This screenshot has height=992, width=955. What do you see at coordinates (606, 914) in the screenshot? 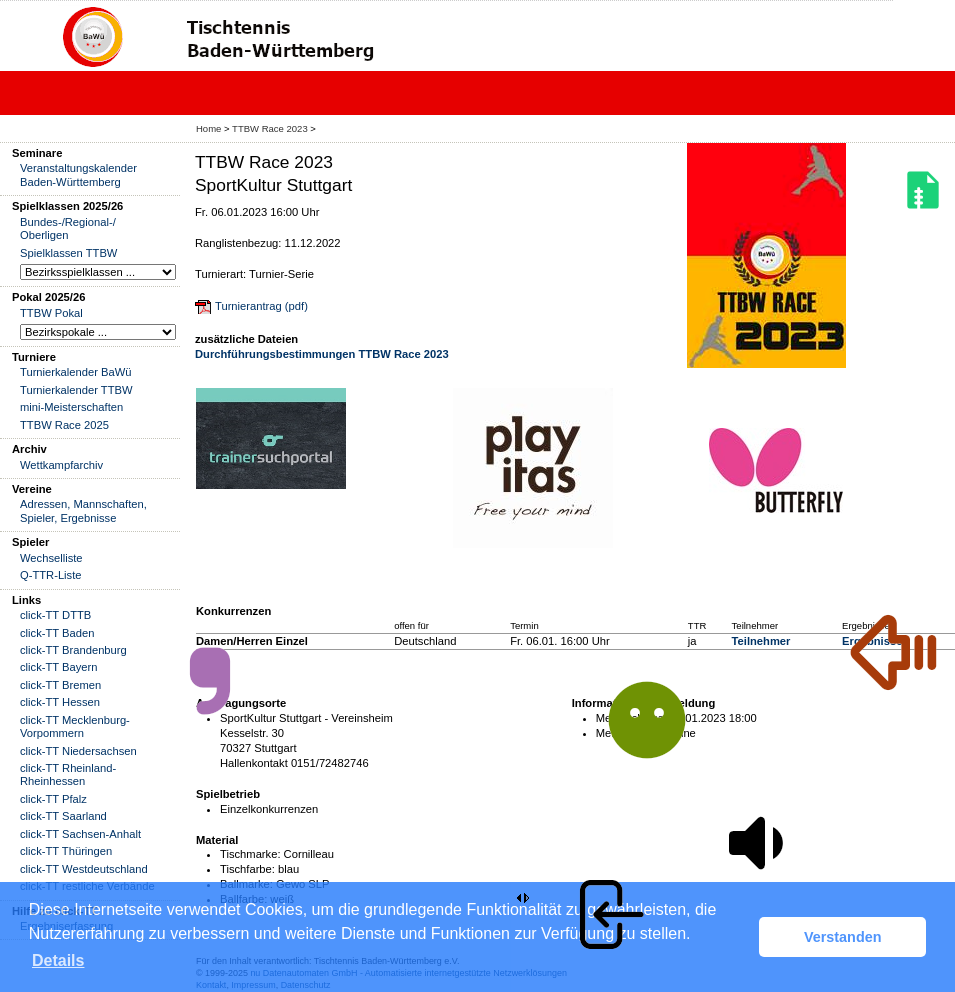
I see `log in to your account` at bounding box center [606, 914].